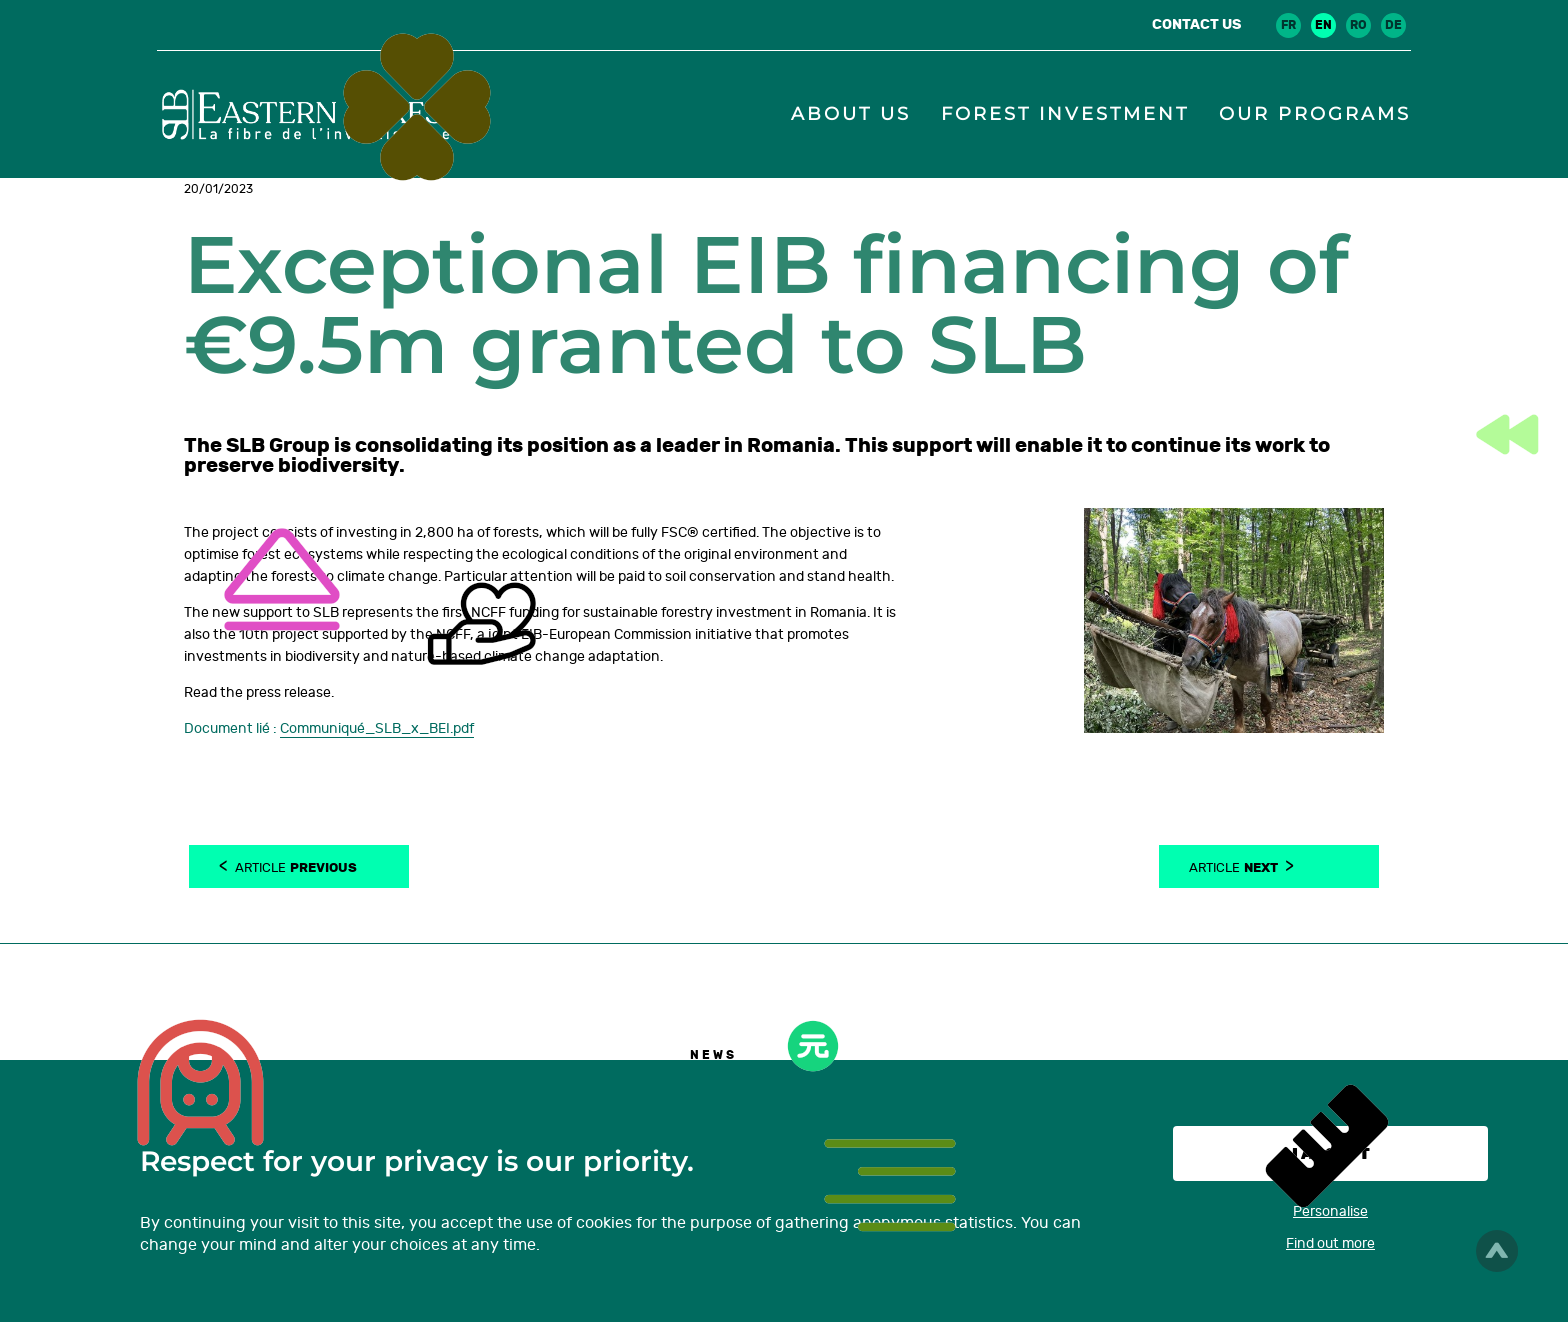 The width and height of the screenshot is (1568, 1322). I want to click on chinese yuan currency indicator, so click(813, 1048).